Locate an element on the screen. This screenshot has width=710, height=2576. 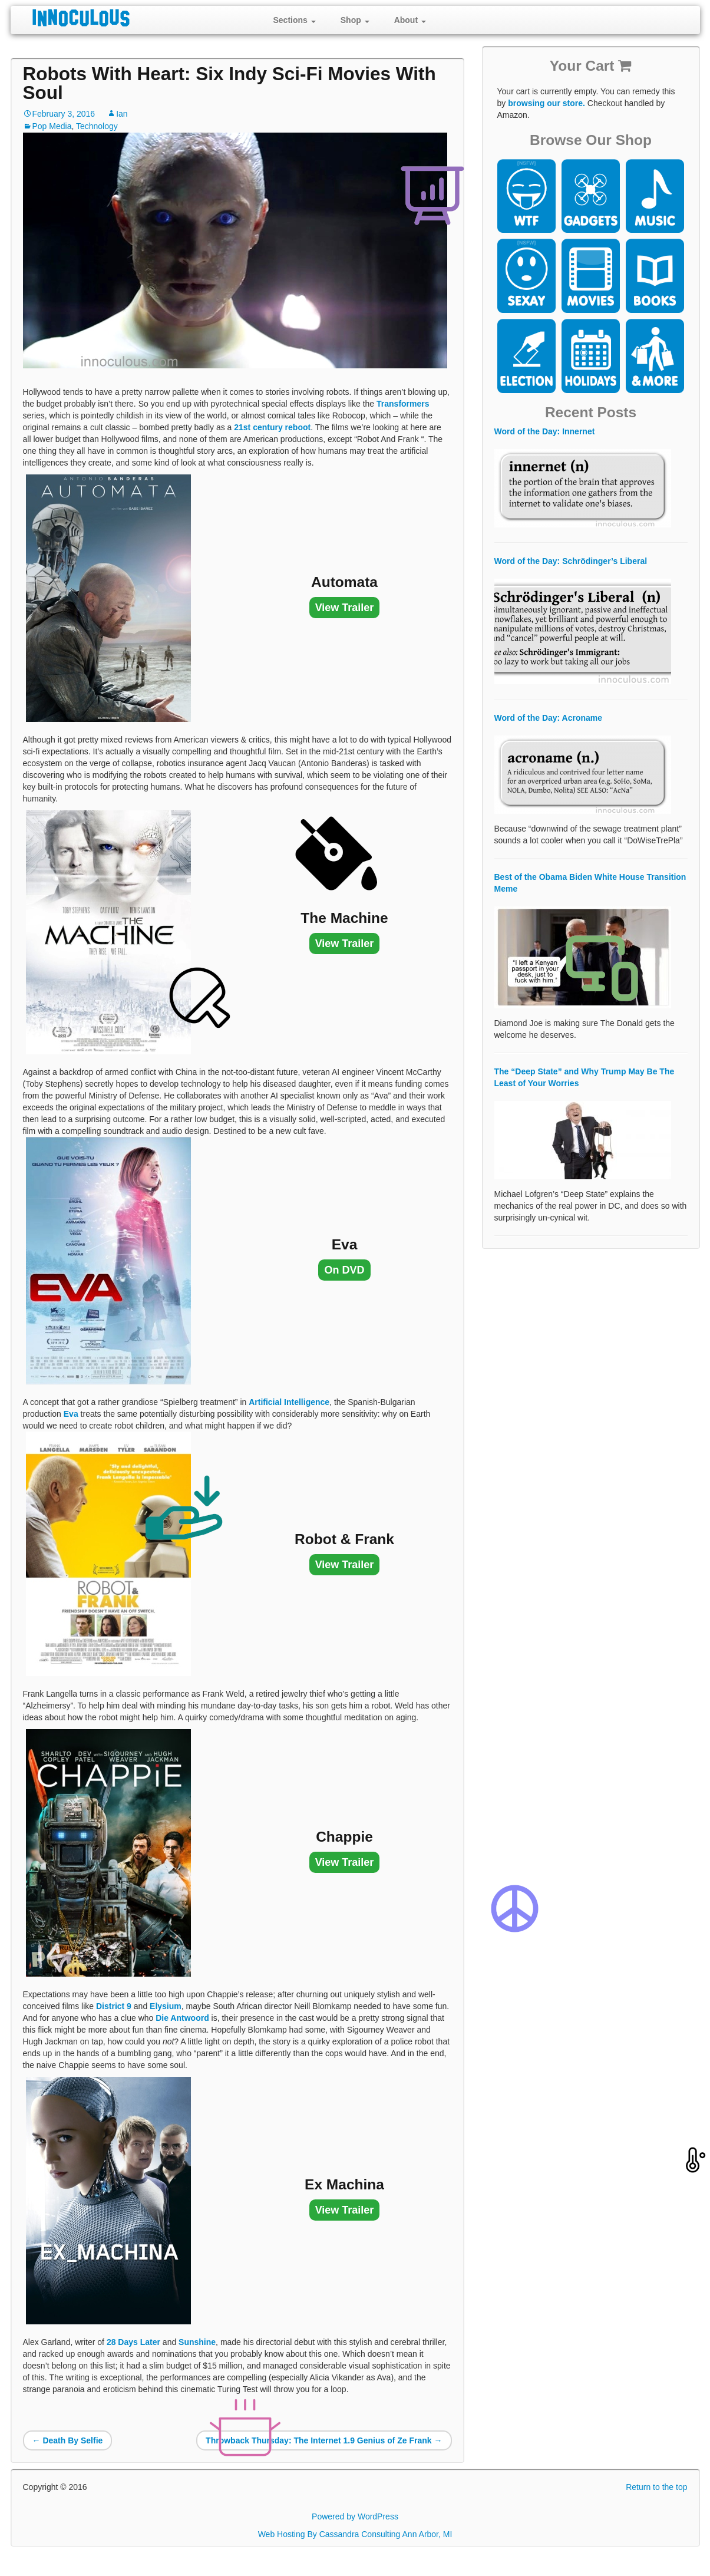
view presentation or slideshow is located at coordinates (432, 196).